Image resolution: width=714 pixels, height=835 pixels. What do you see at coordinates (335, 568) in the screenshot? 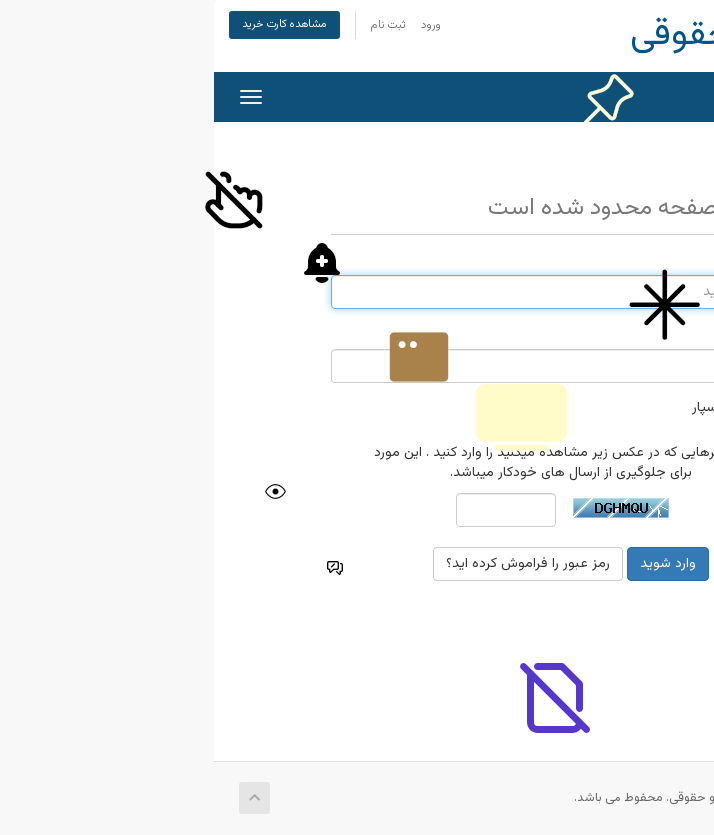
I see `indicates a duplicate discussion thread` at bounding box center [335, 568].